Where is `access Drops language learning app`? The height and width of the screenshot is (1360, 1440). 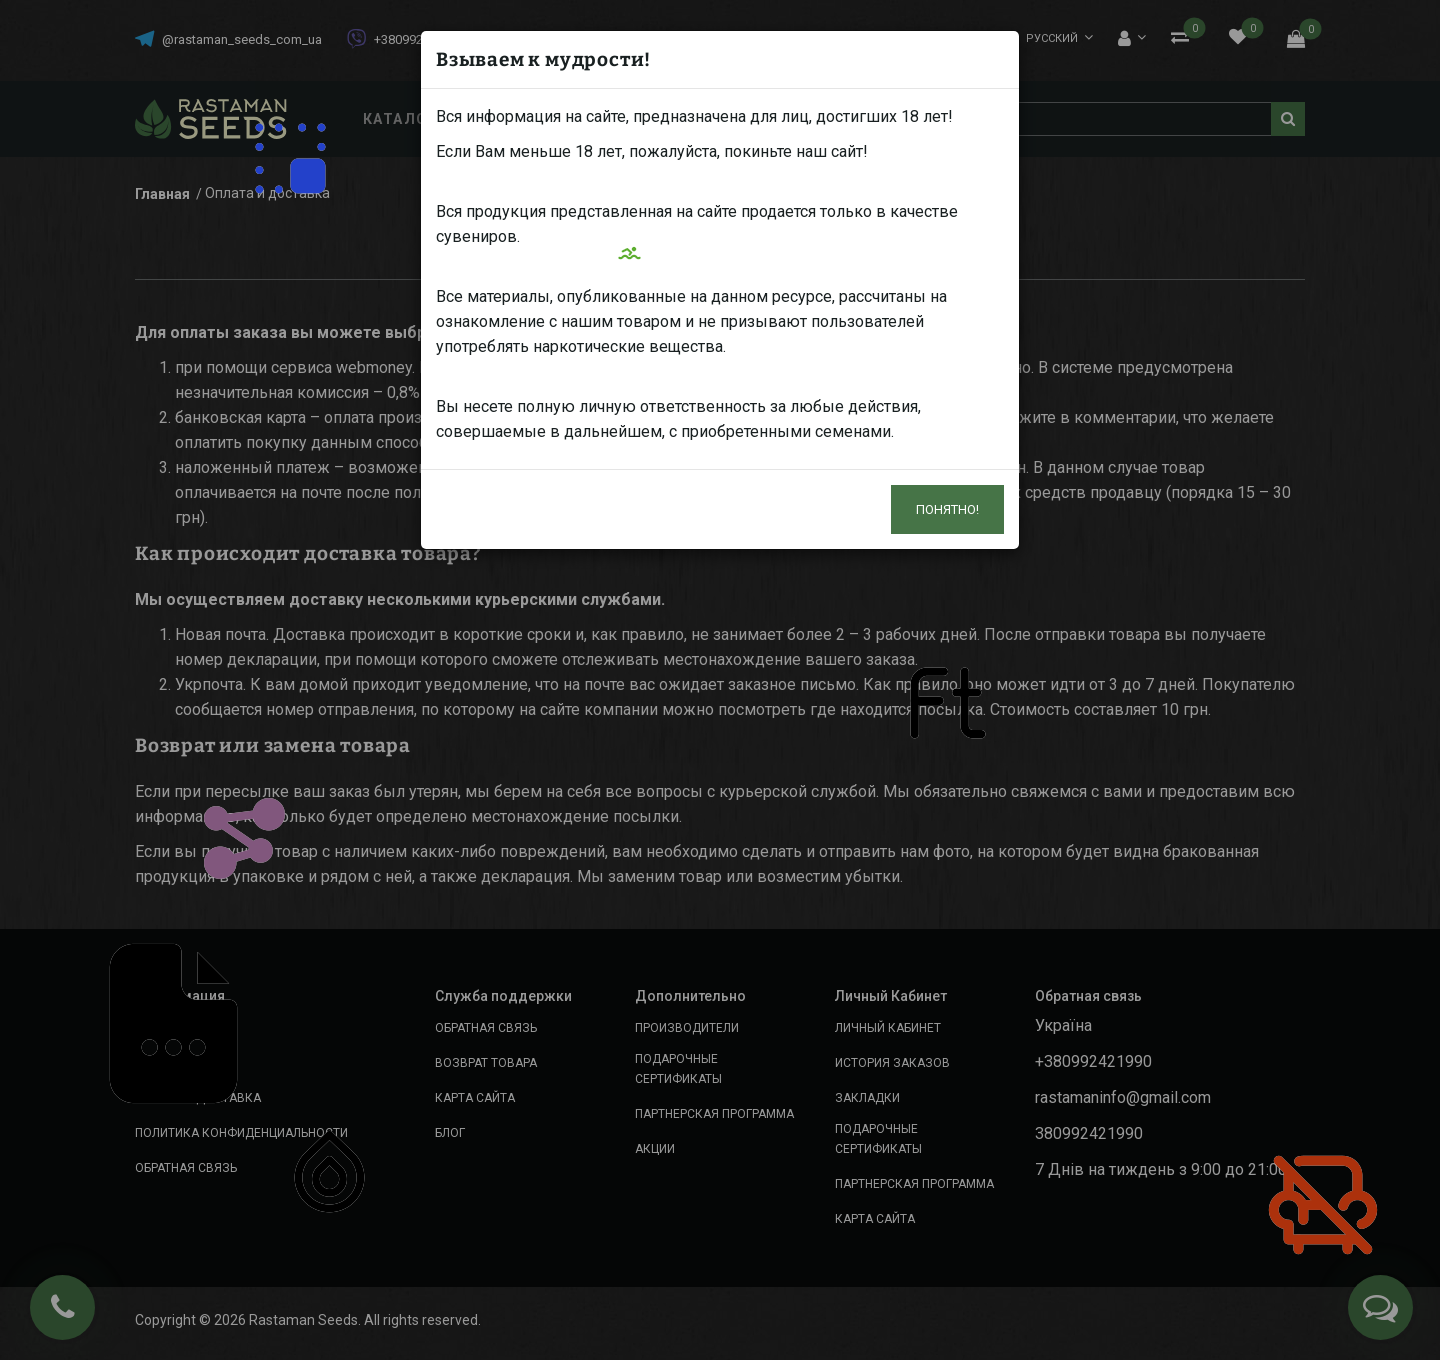
access Drops language learning app is located at coordinates (329, 1173).